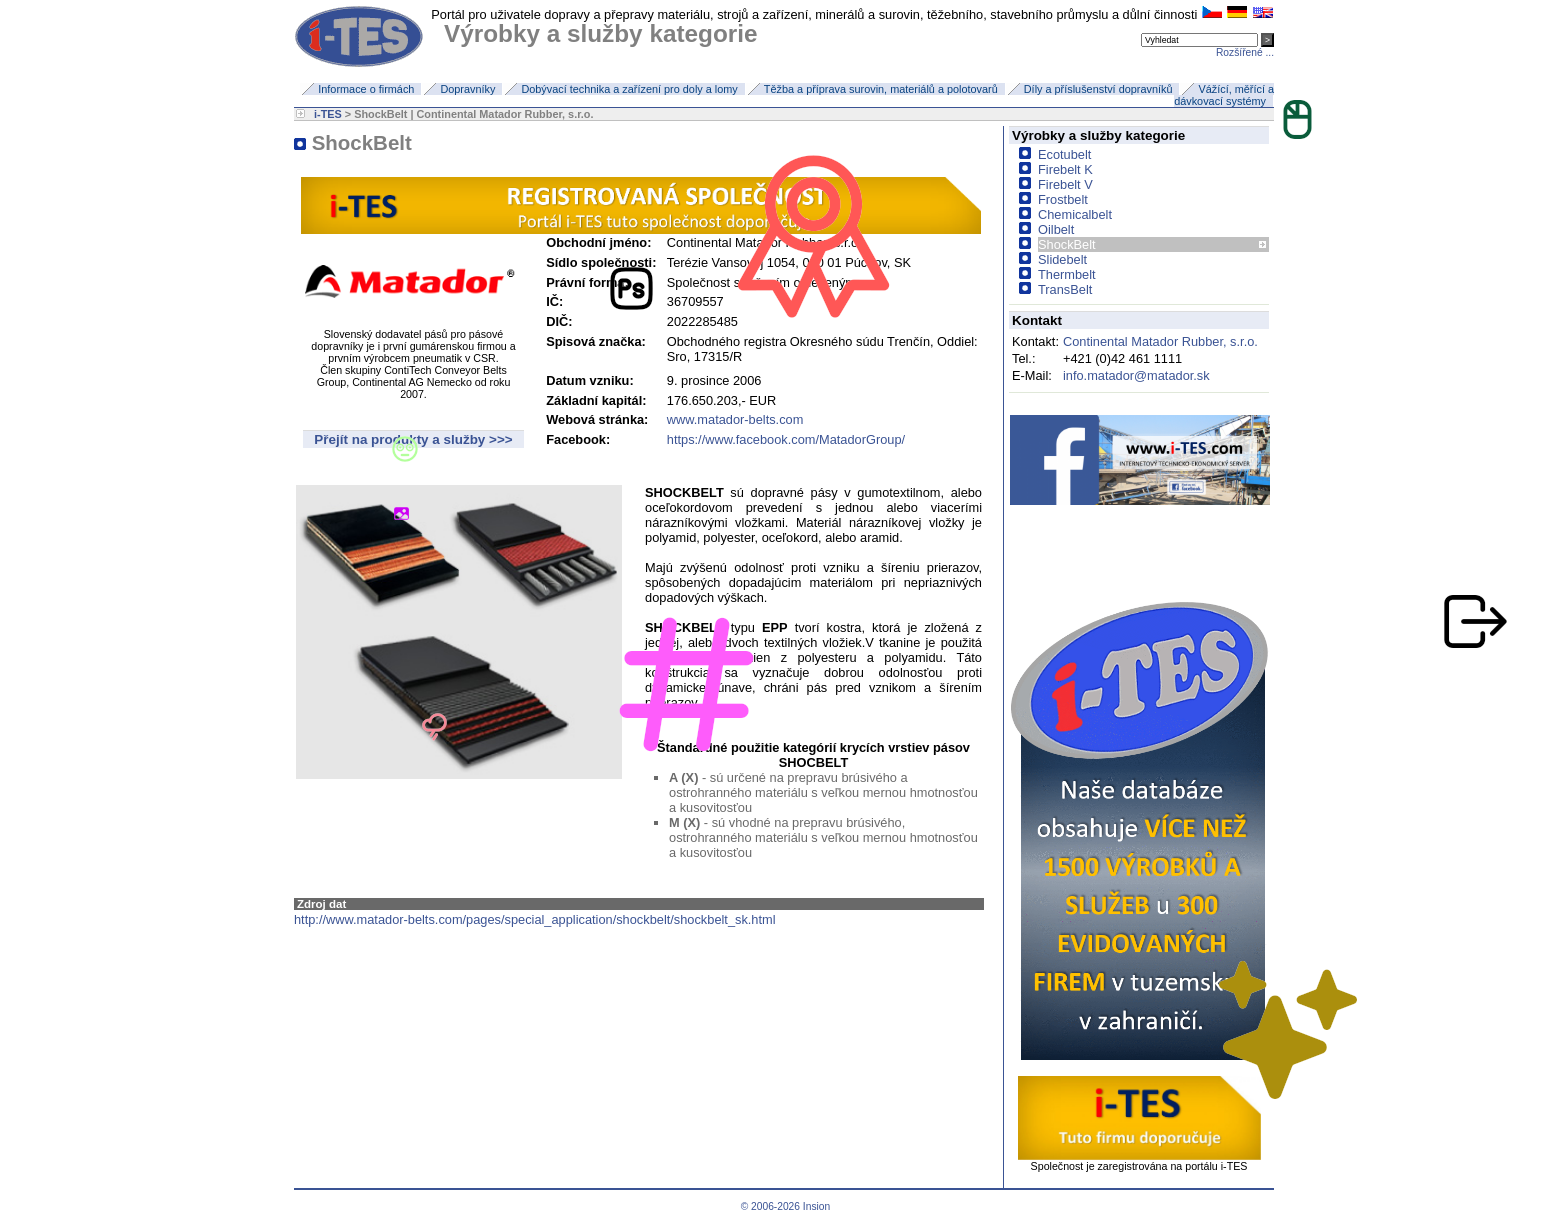 The height and width of the screenshot is (1227, 1568). I want to click on flushed or surprised emoji reaction, so click(405, 449).